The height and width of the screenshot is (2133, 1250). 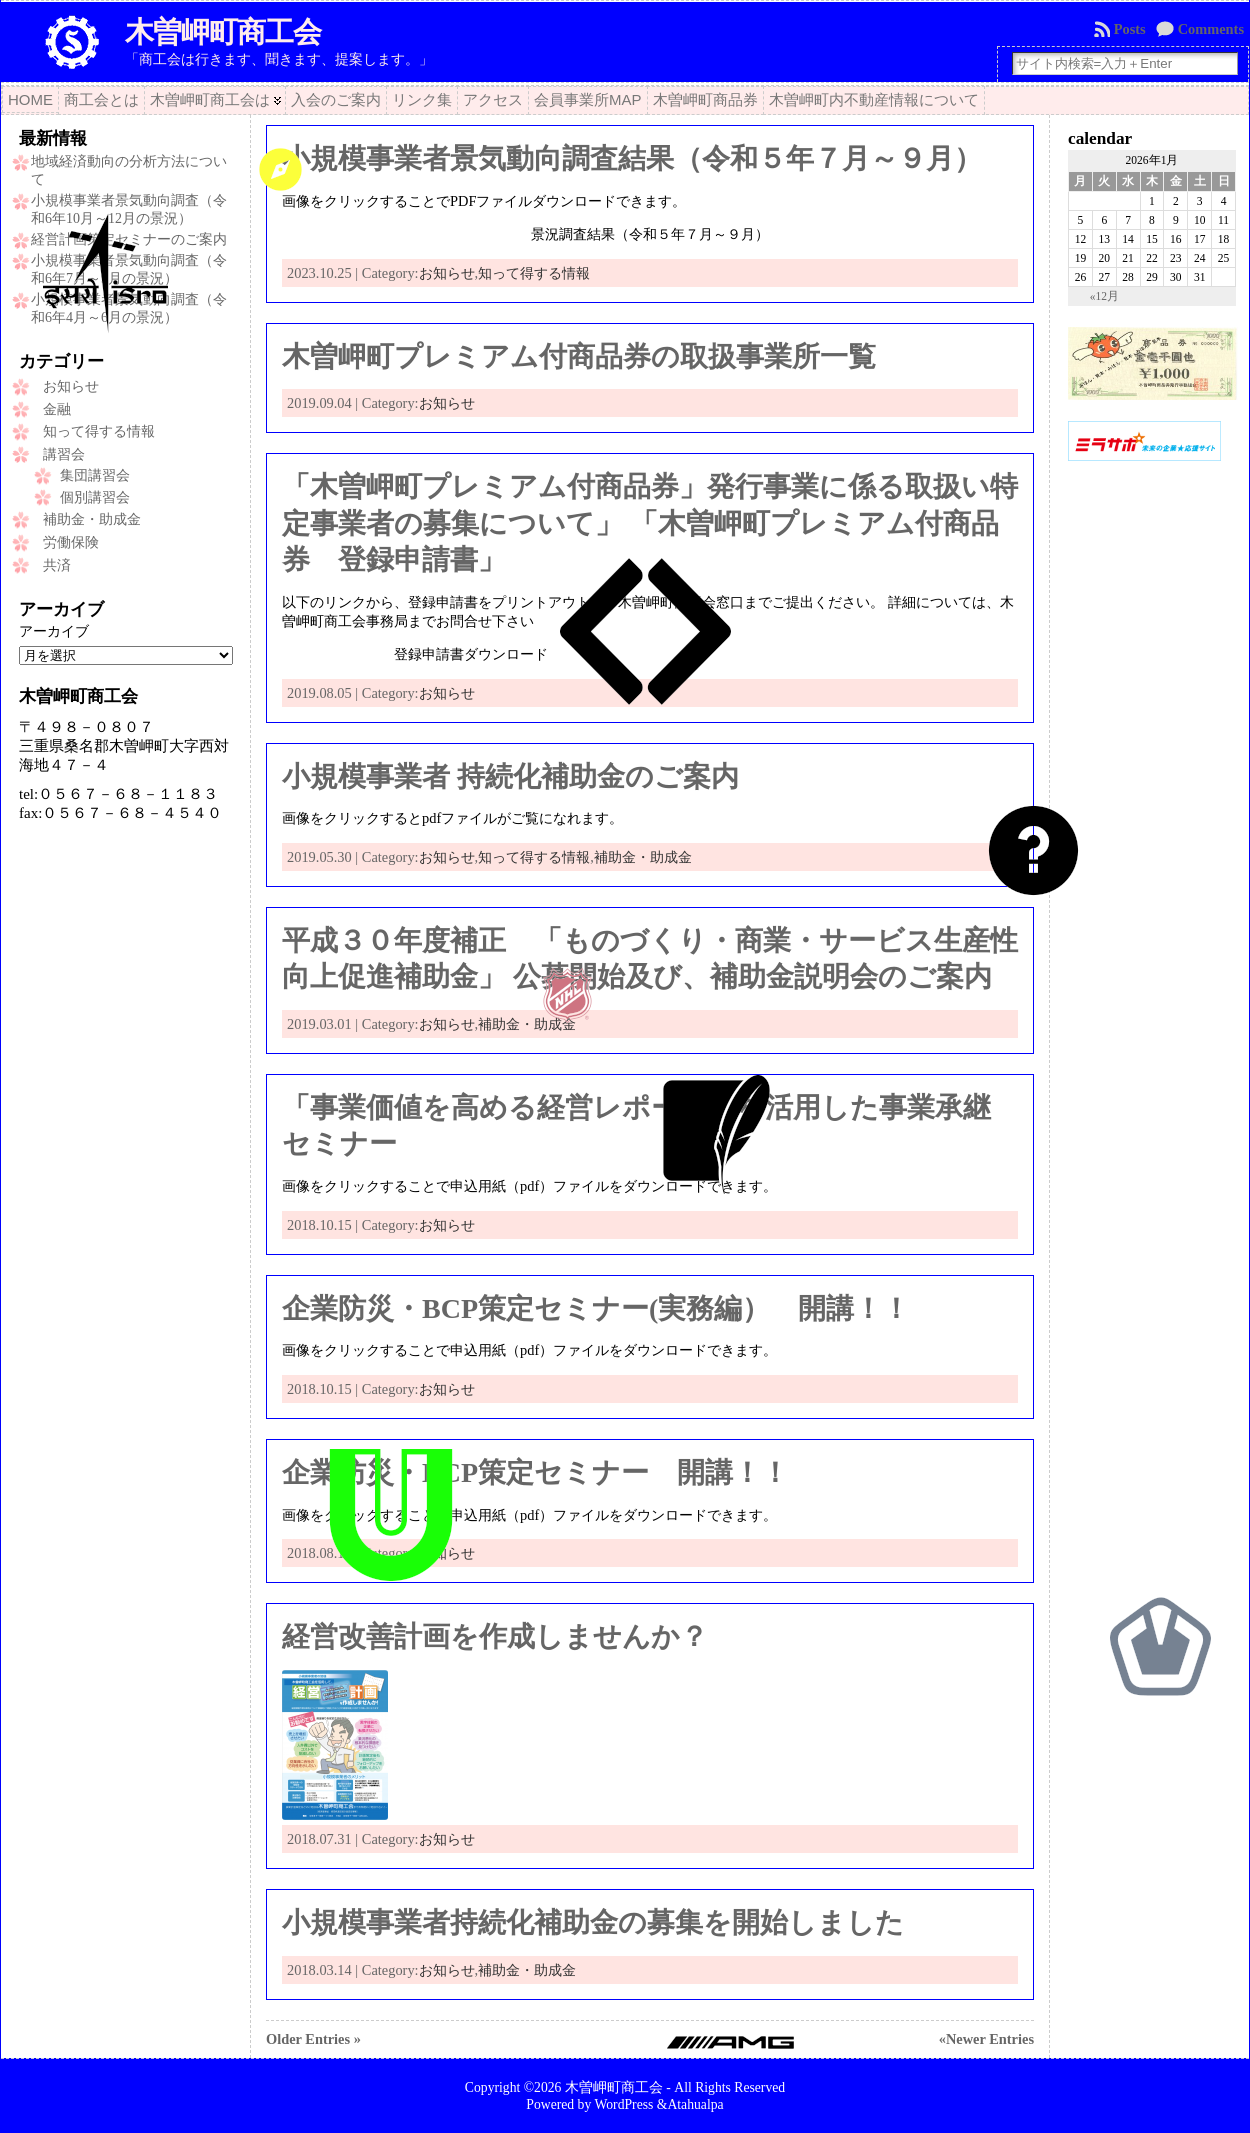 What do you see at coordinates (716, 1134) in the screenshot?
I see `SQLite database technology` at bounding box center [716, 1134].